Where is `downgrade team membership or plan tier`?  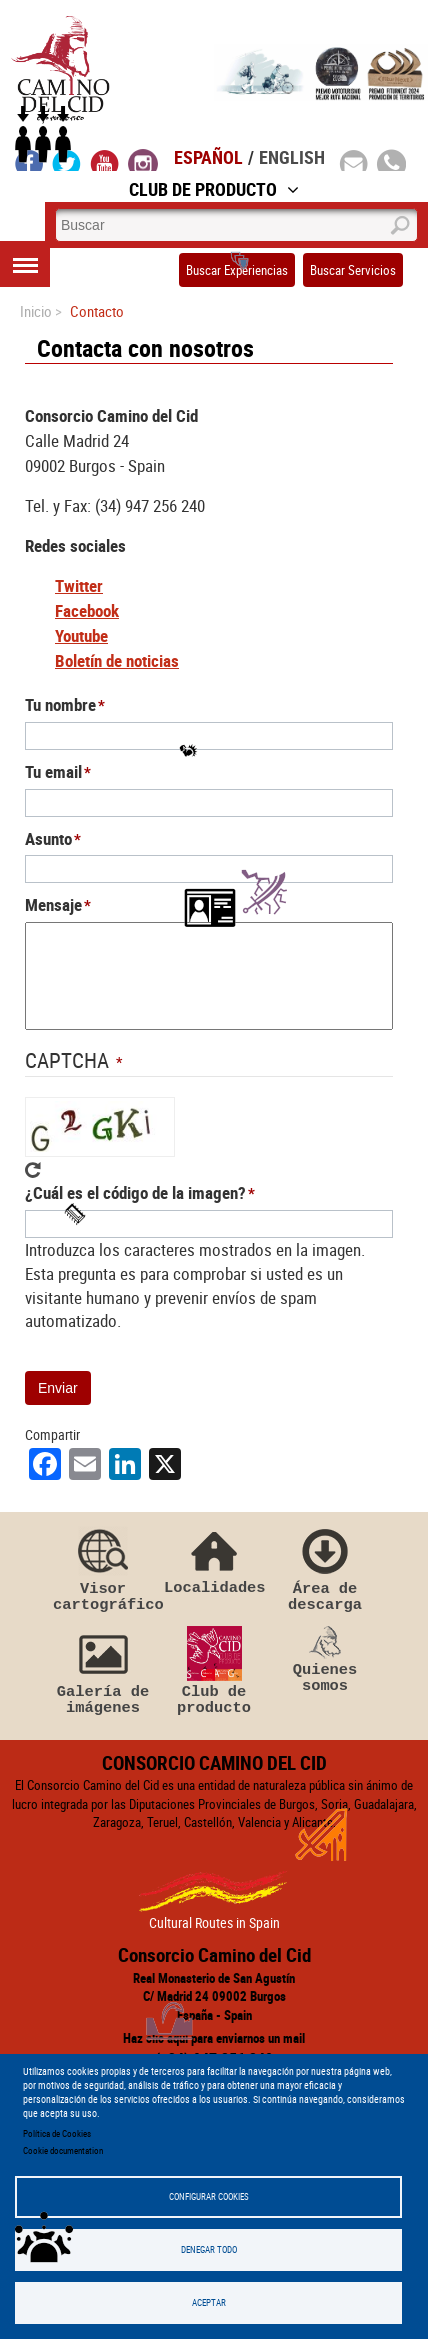
downgrade team membership or plan tier is located at coordinates (43, 134).